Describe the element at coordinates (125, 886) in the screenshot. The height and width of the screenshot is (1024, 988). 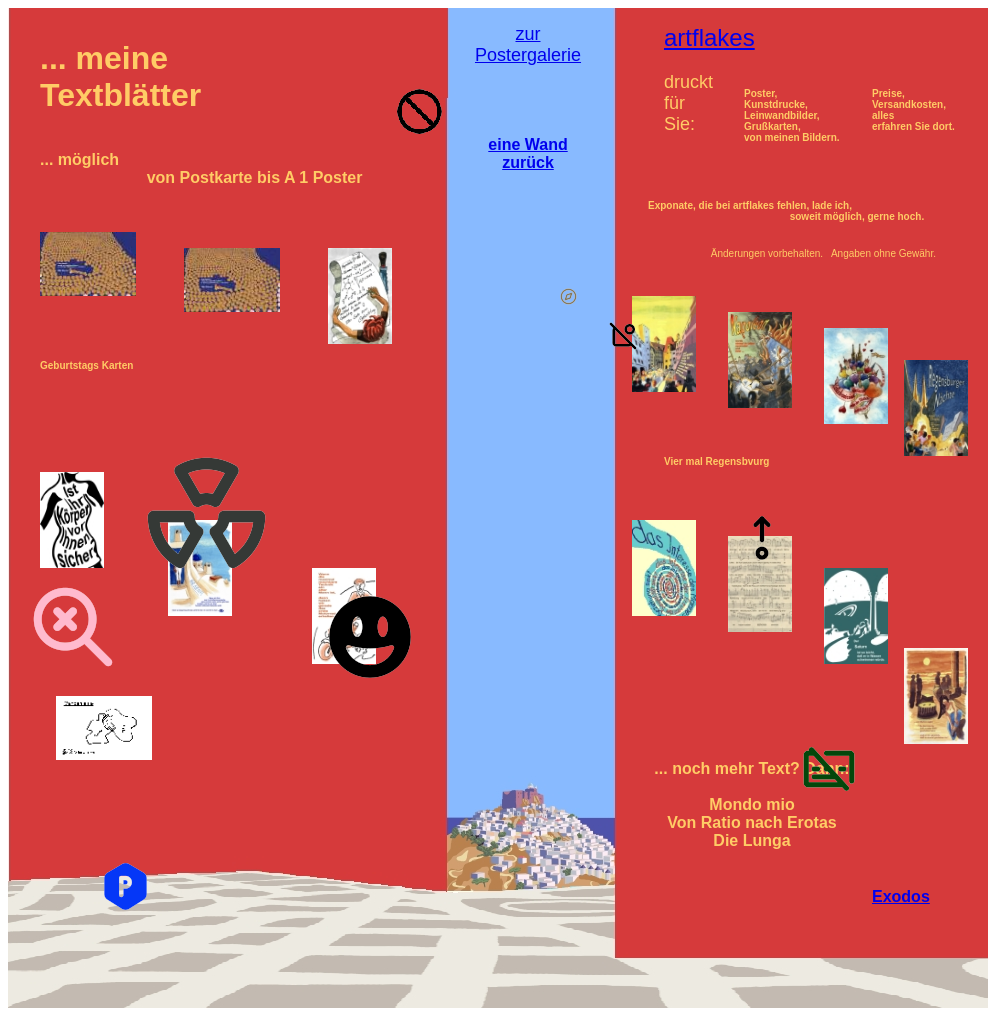
I see `parking feature or location marker` at that location.